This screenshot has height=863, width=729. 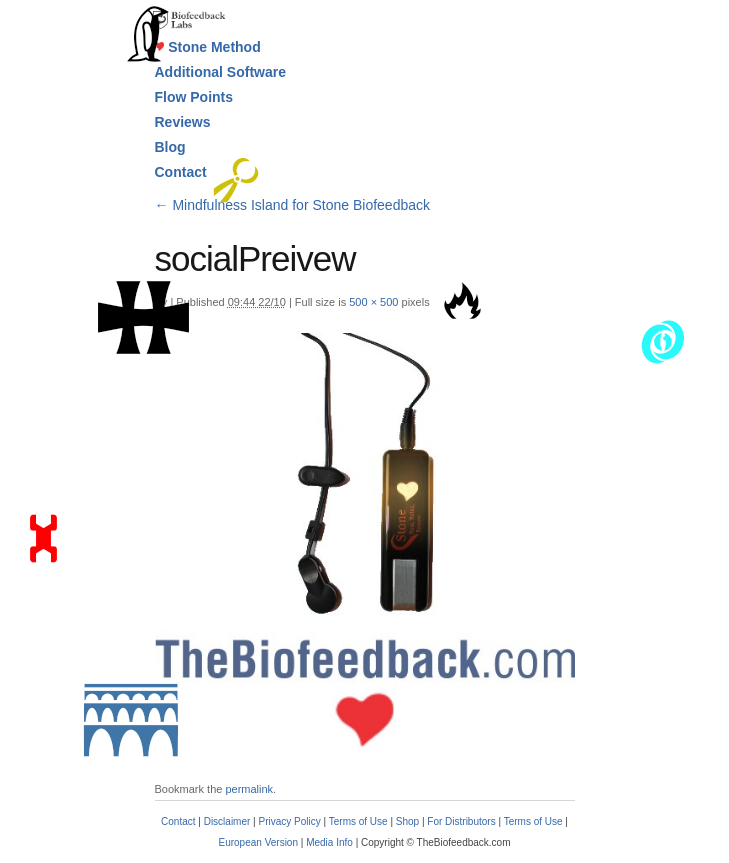 What do you see at coordinates (131, 711) in the screenshot?
I see `view aqueduct or water infrastructure` at bounding box center [131, 711].